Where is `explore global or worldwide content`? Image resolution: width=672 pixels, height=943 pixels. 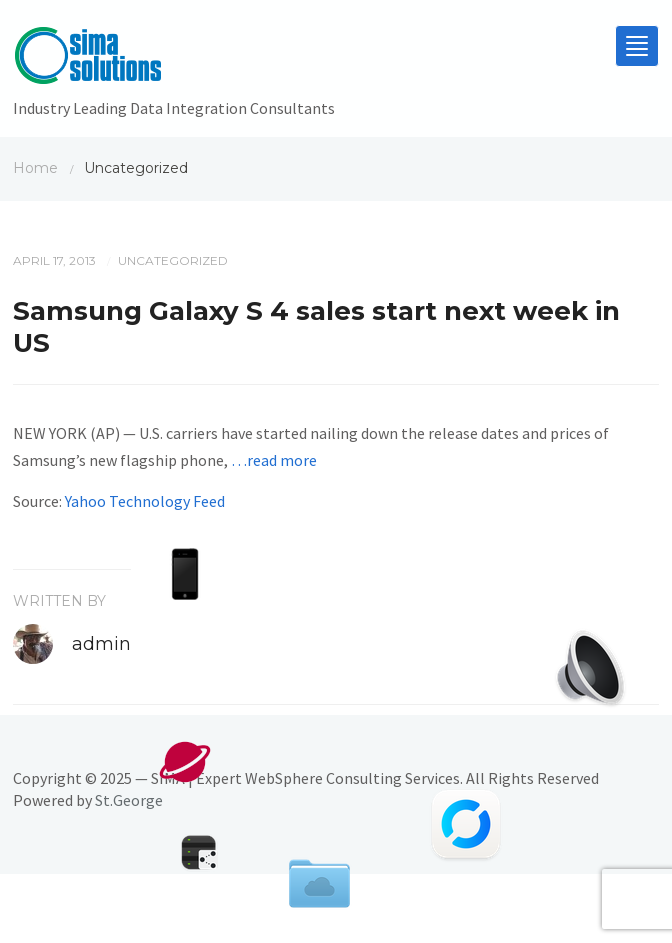
explore global or worldwide content is located at coordinates (185, 762).